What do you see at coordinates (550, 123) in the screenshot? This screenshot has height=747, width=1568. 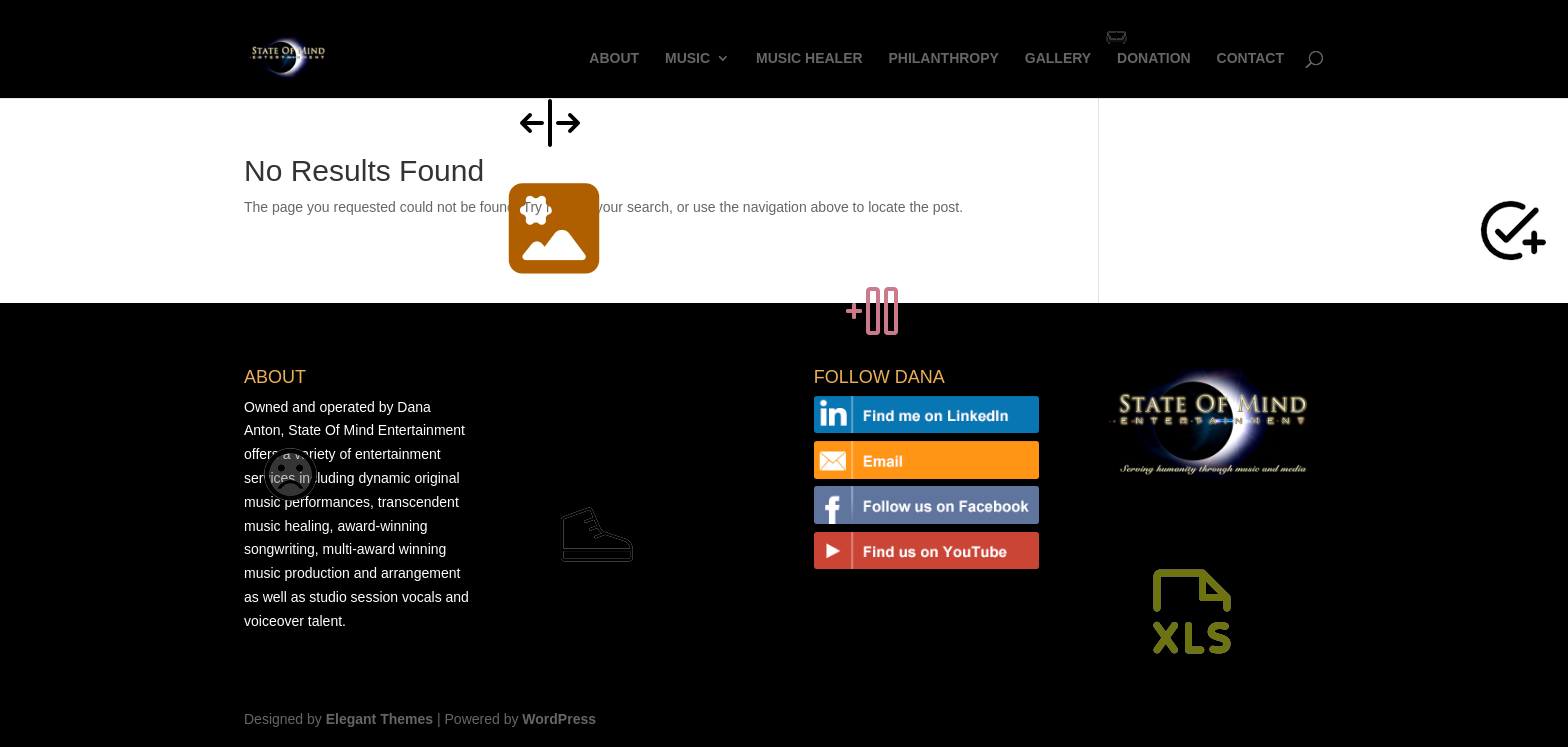 I see `expand content horizontally` at bounding box center [550, 123].